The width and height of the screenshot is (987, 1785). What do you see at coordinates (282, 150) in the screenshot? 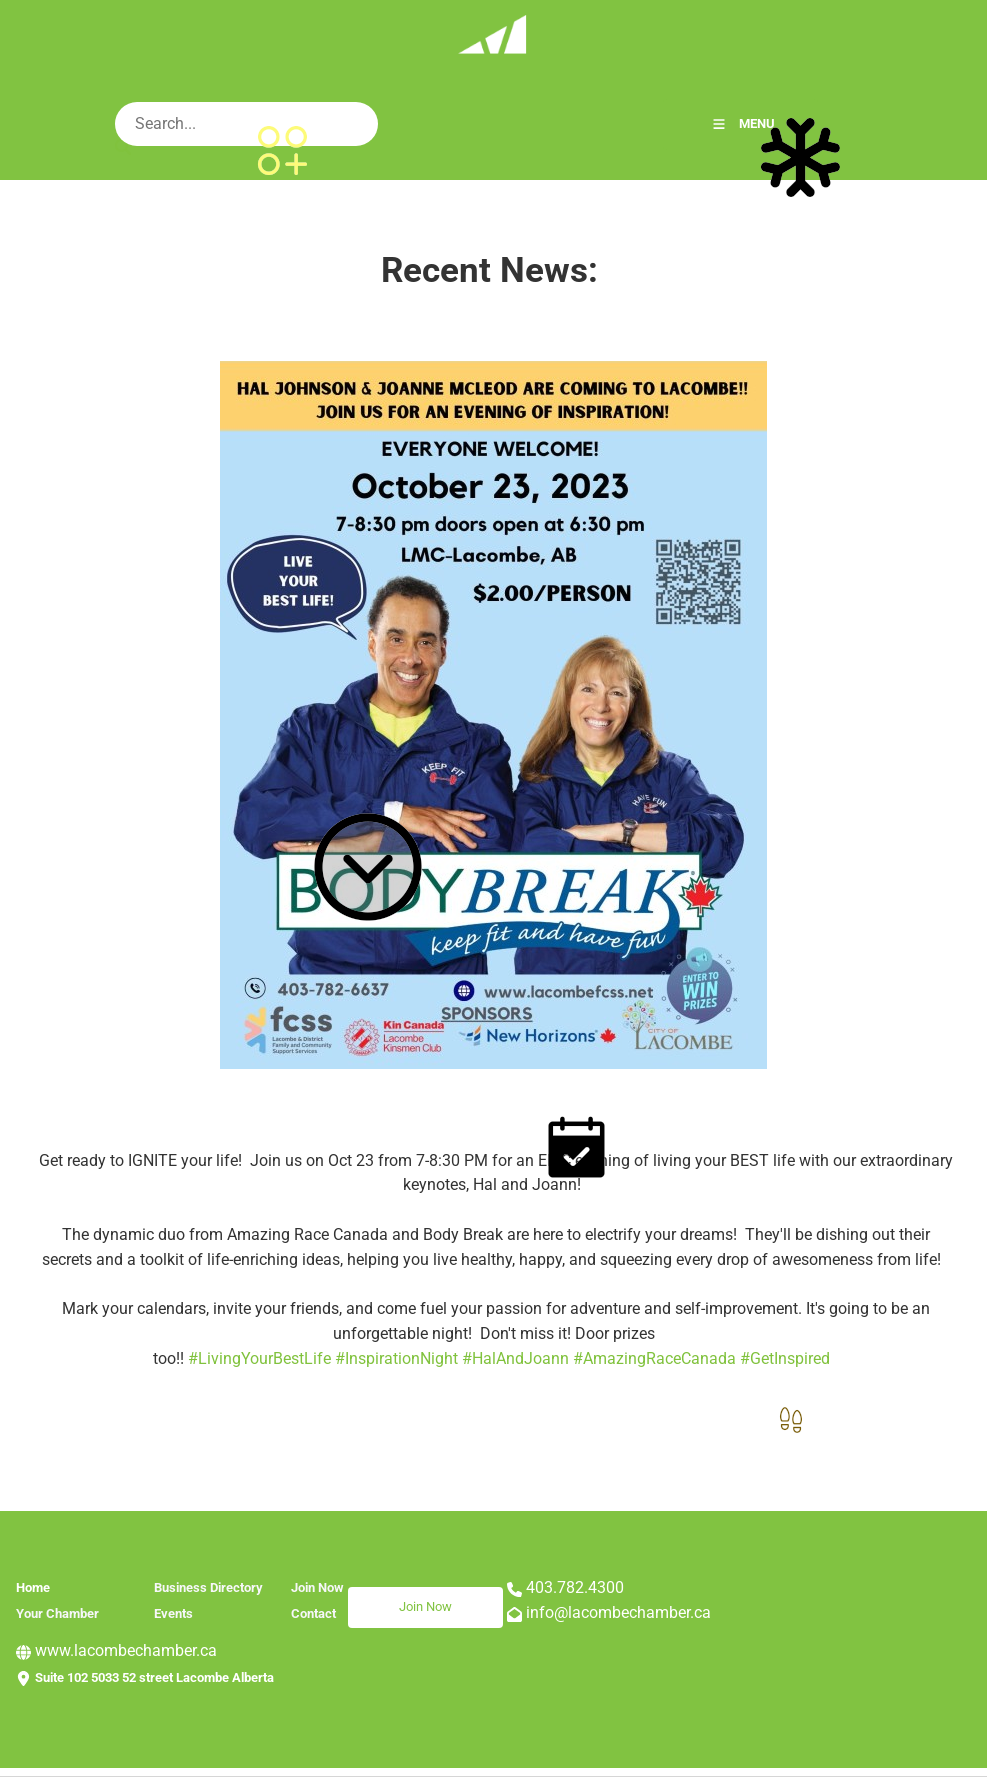
I see `add a new item to a group or collection` at bounding box center [282, 150].